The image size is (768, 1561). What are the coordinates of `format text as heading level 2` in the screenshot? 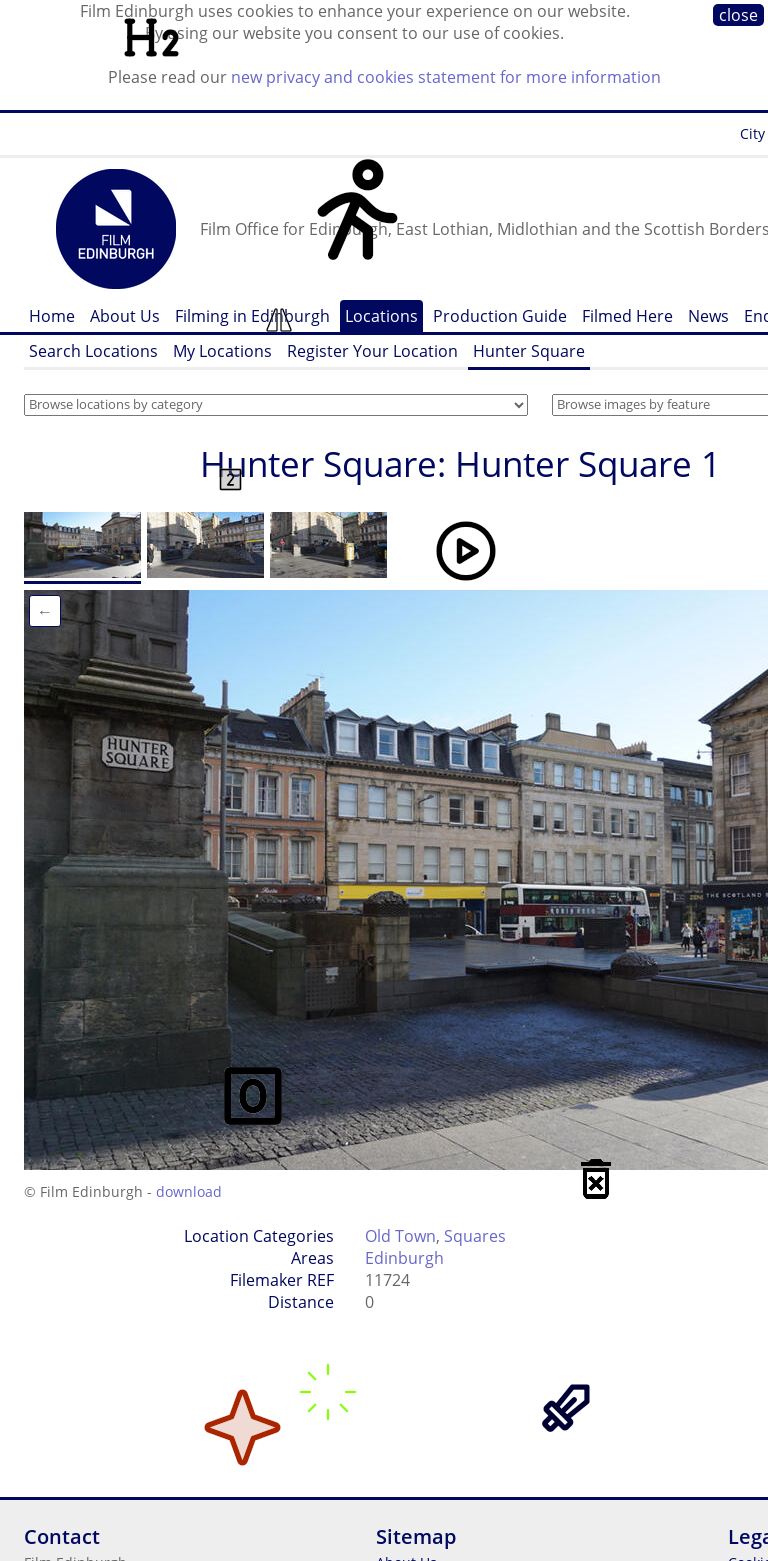 It's located at (151, 37).